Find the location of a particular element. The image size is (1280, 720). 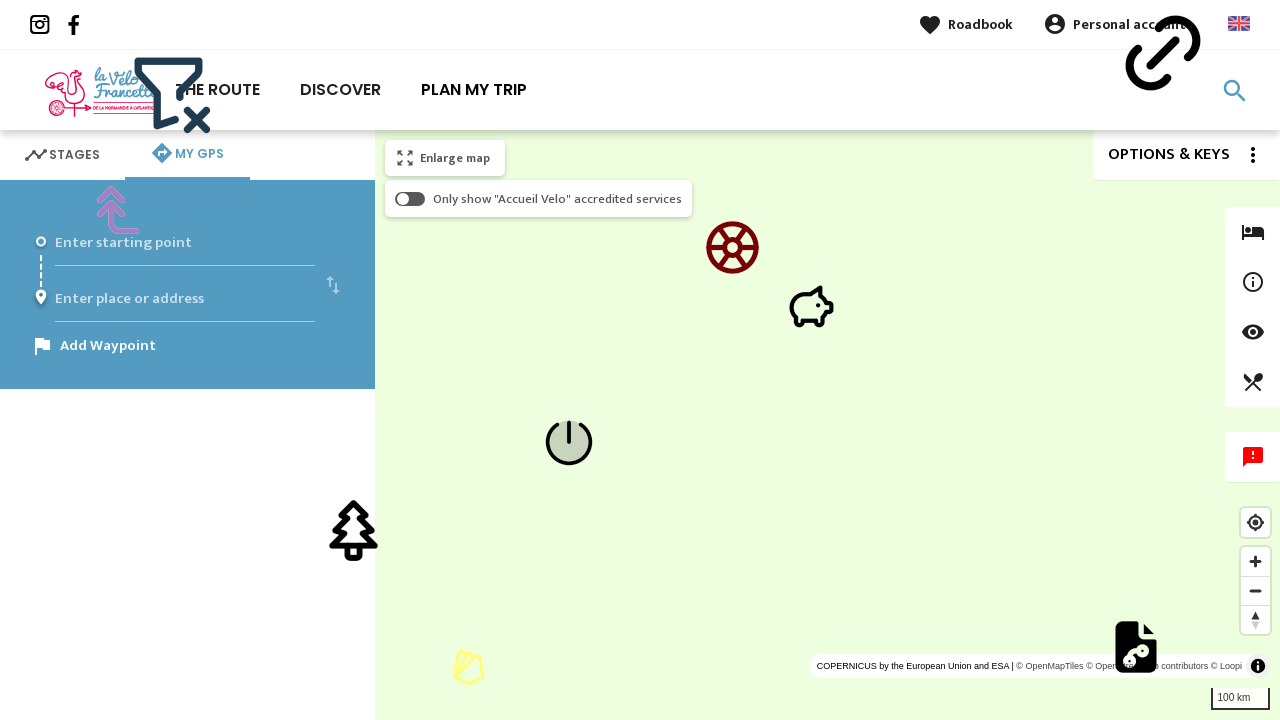

indicates holiday or seasonal content is located at coordinates (353, 530).